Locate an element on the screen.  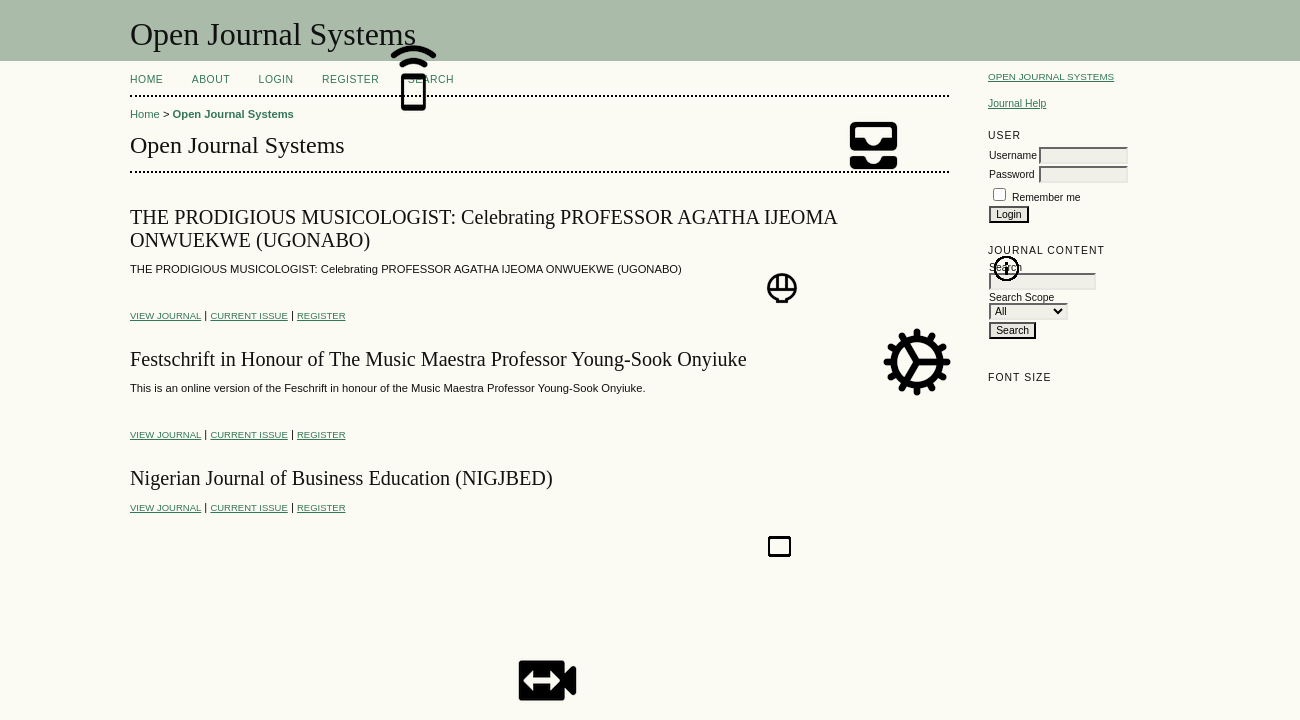
enable speakerphone during a call is located at coordinates (413, 79).